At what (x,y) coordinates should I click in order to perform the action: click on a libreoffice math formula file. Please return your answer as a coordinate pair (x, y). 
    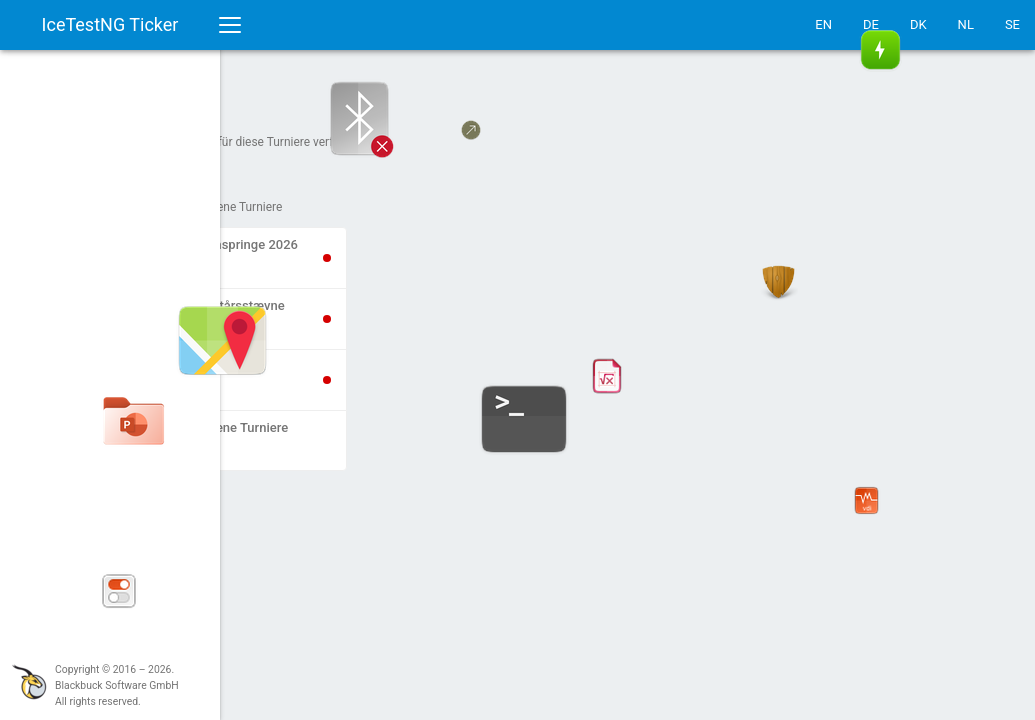
    Looking at the image, I should click on (607, 376).